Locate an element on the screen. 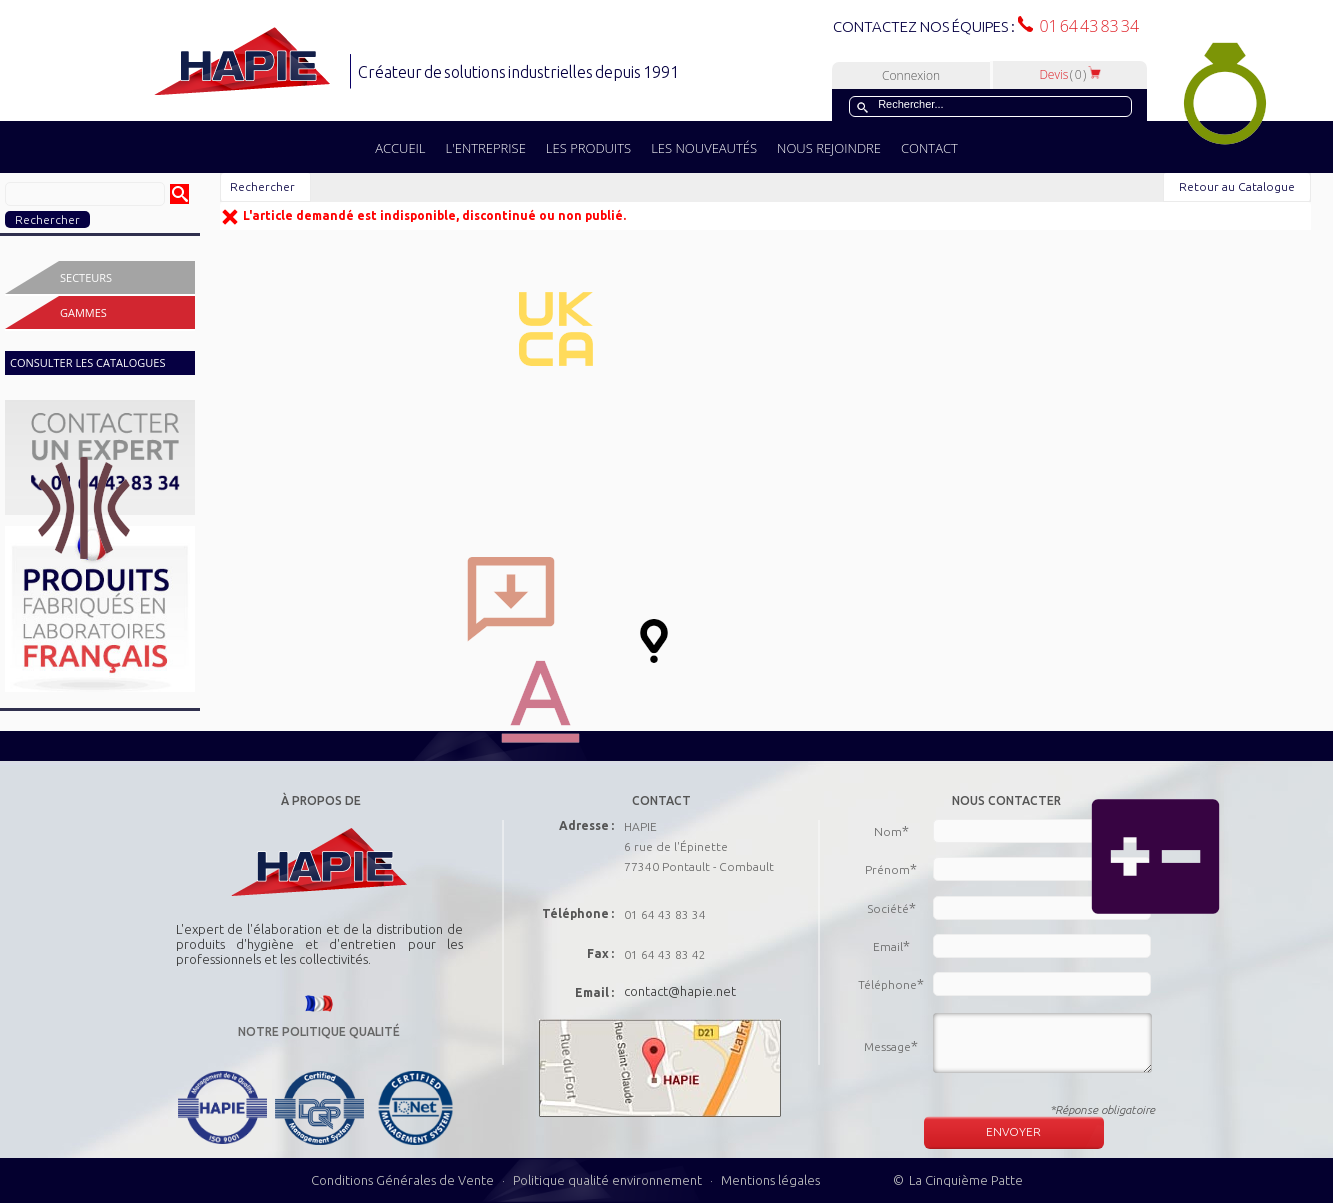 This screenshot has width=1333, height=1203. UKCA (UK Conformity Assessed) certification mark is located at coordinates (556, 329).